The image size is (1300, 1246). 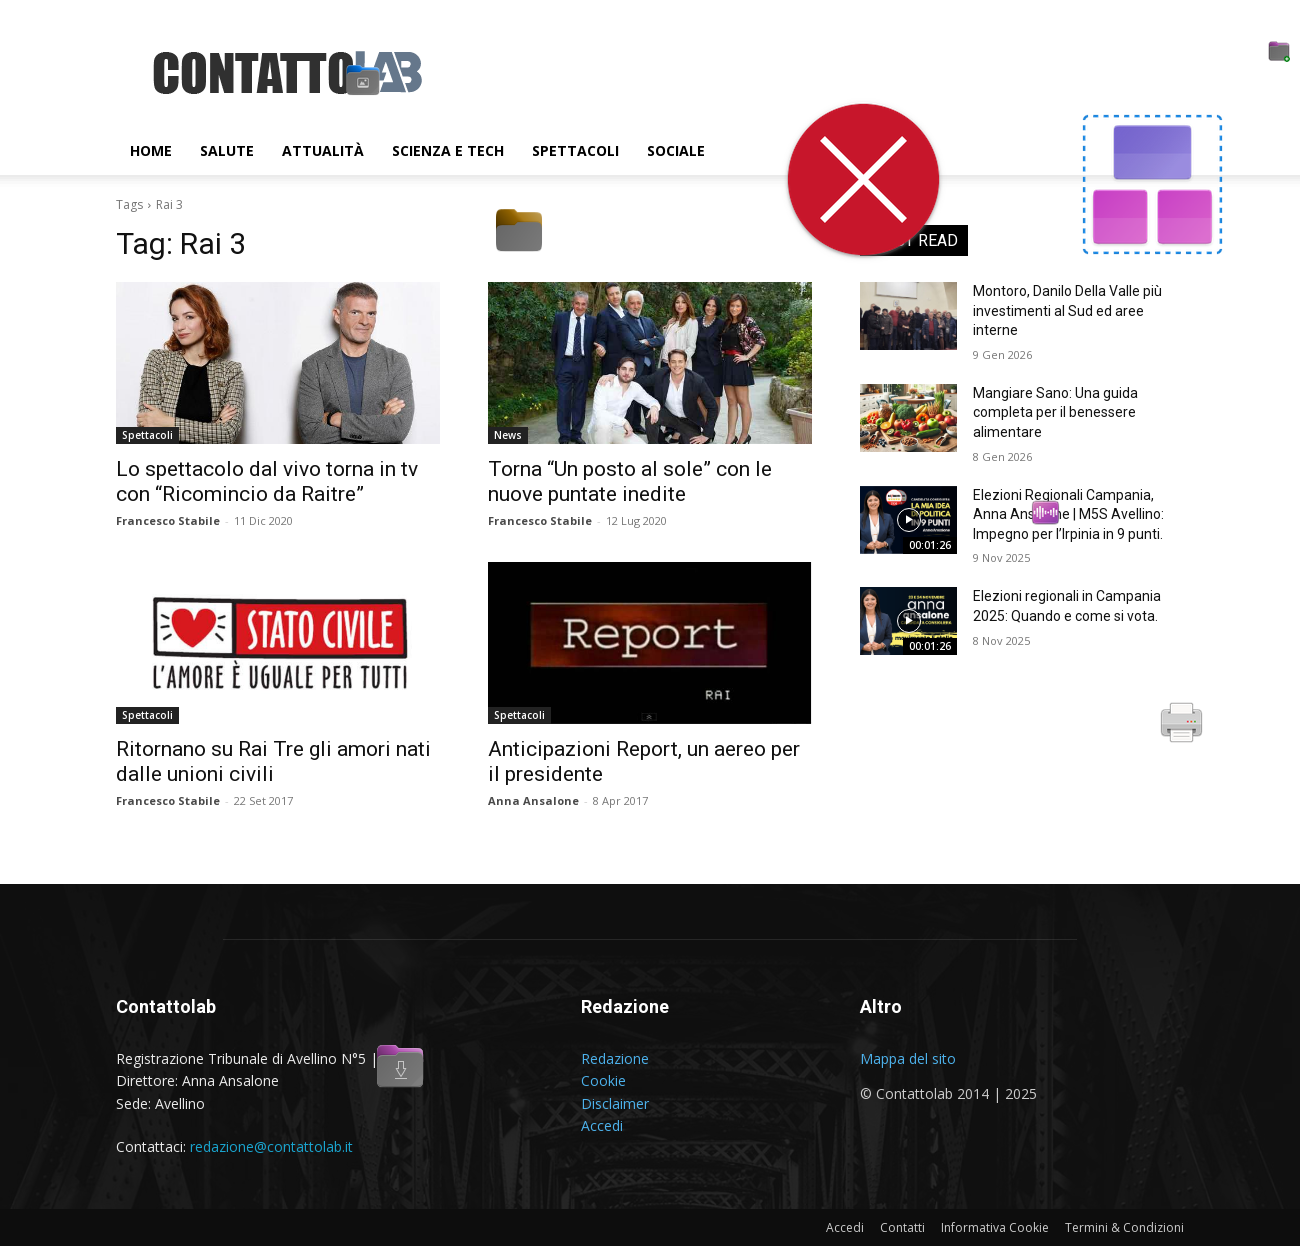 What do you see at coordinates (1152, 184) in the screenshot?
I see `select all items in the current view` at bounding box center [1152, 184].